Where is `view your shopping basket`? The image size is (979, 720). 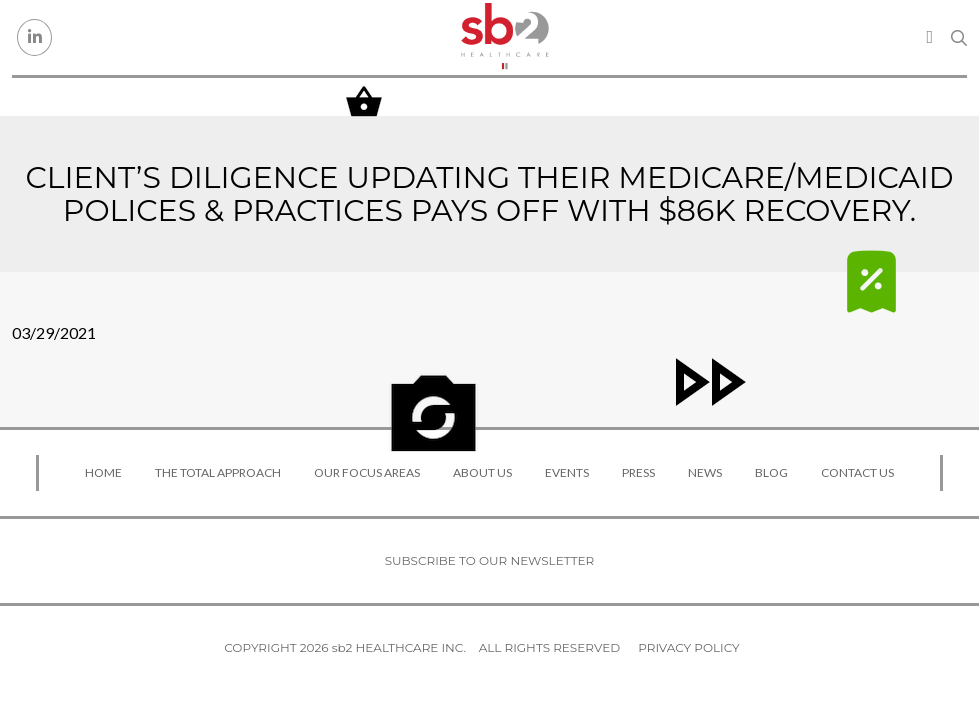 view your shopping basket is located at coordinates (364, 102).